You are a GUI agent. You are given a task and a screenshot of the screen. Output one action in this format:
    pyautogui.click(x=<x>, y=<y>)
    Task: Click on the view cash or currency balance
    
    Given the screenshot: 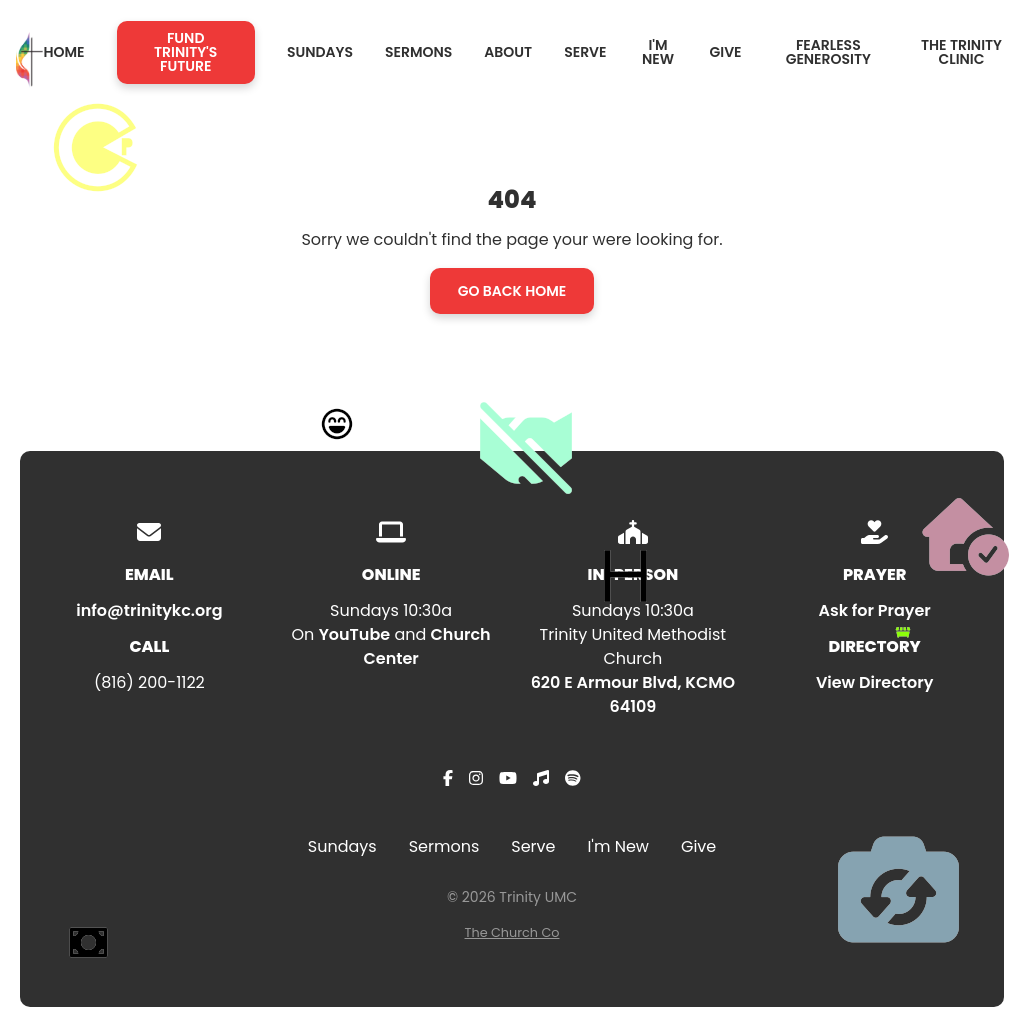 What is the action you would take?
    pyautogui.click(x=88, y=942)
    